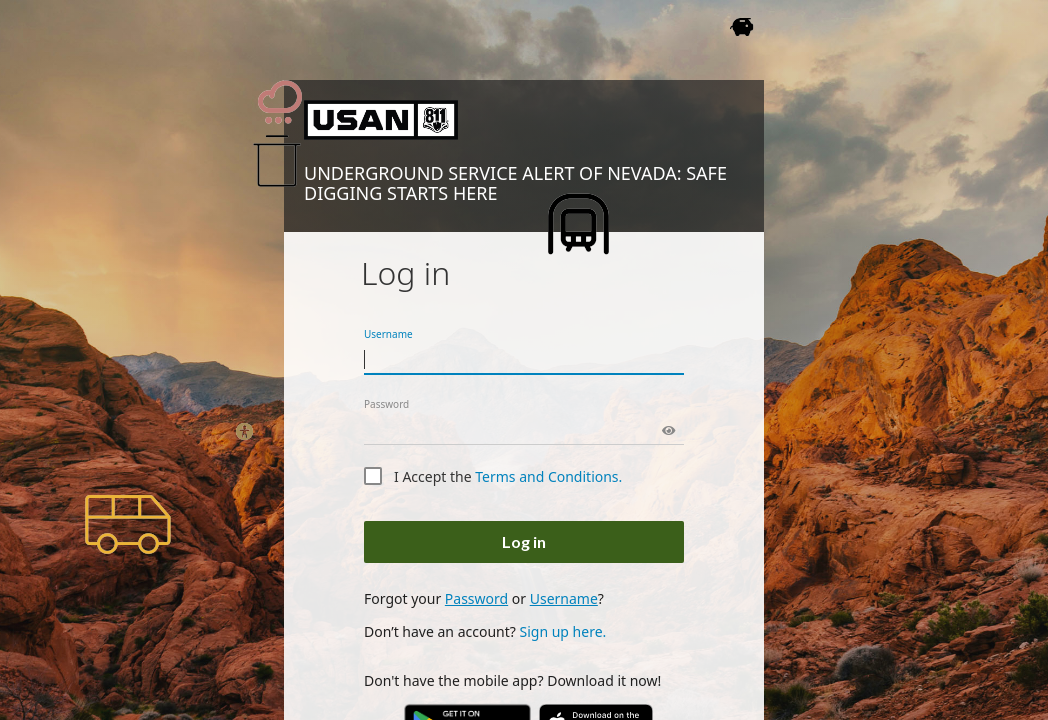  What do you see at coordinates (125, 523) in the screenshot?
I see `track delivery or shipping status` at bounding box center [125, 523].